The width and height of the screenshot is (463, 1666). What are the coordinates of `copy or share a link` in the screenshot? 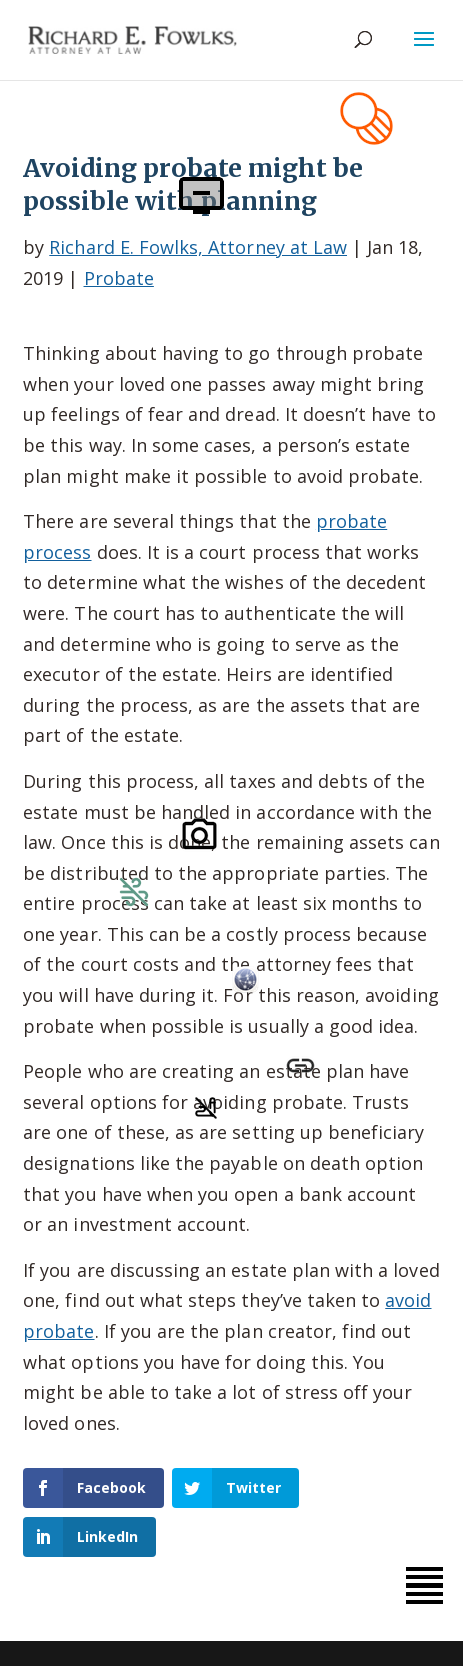 It's located at (300, 1065).